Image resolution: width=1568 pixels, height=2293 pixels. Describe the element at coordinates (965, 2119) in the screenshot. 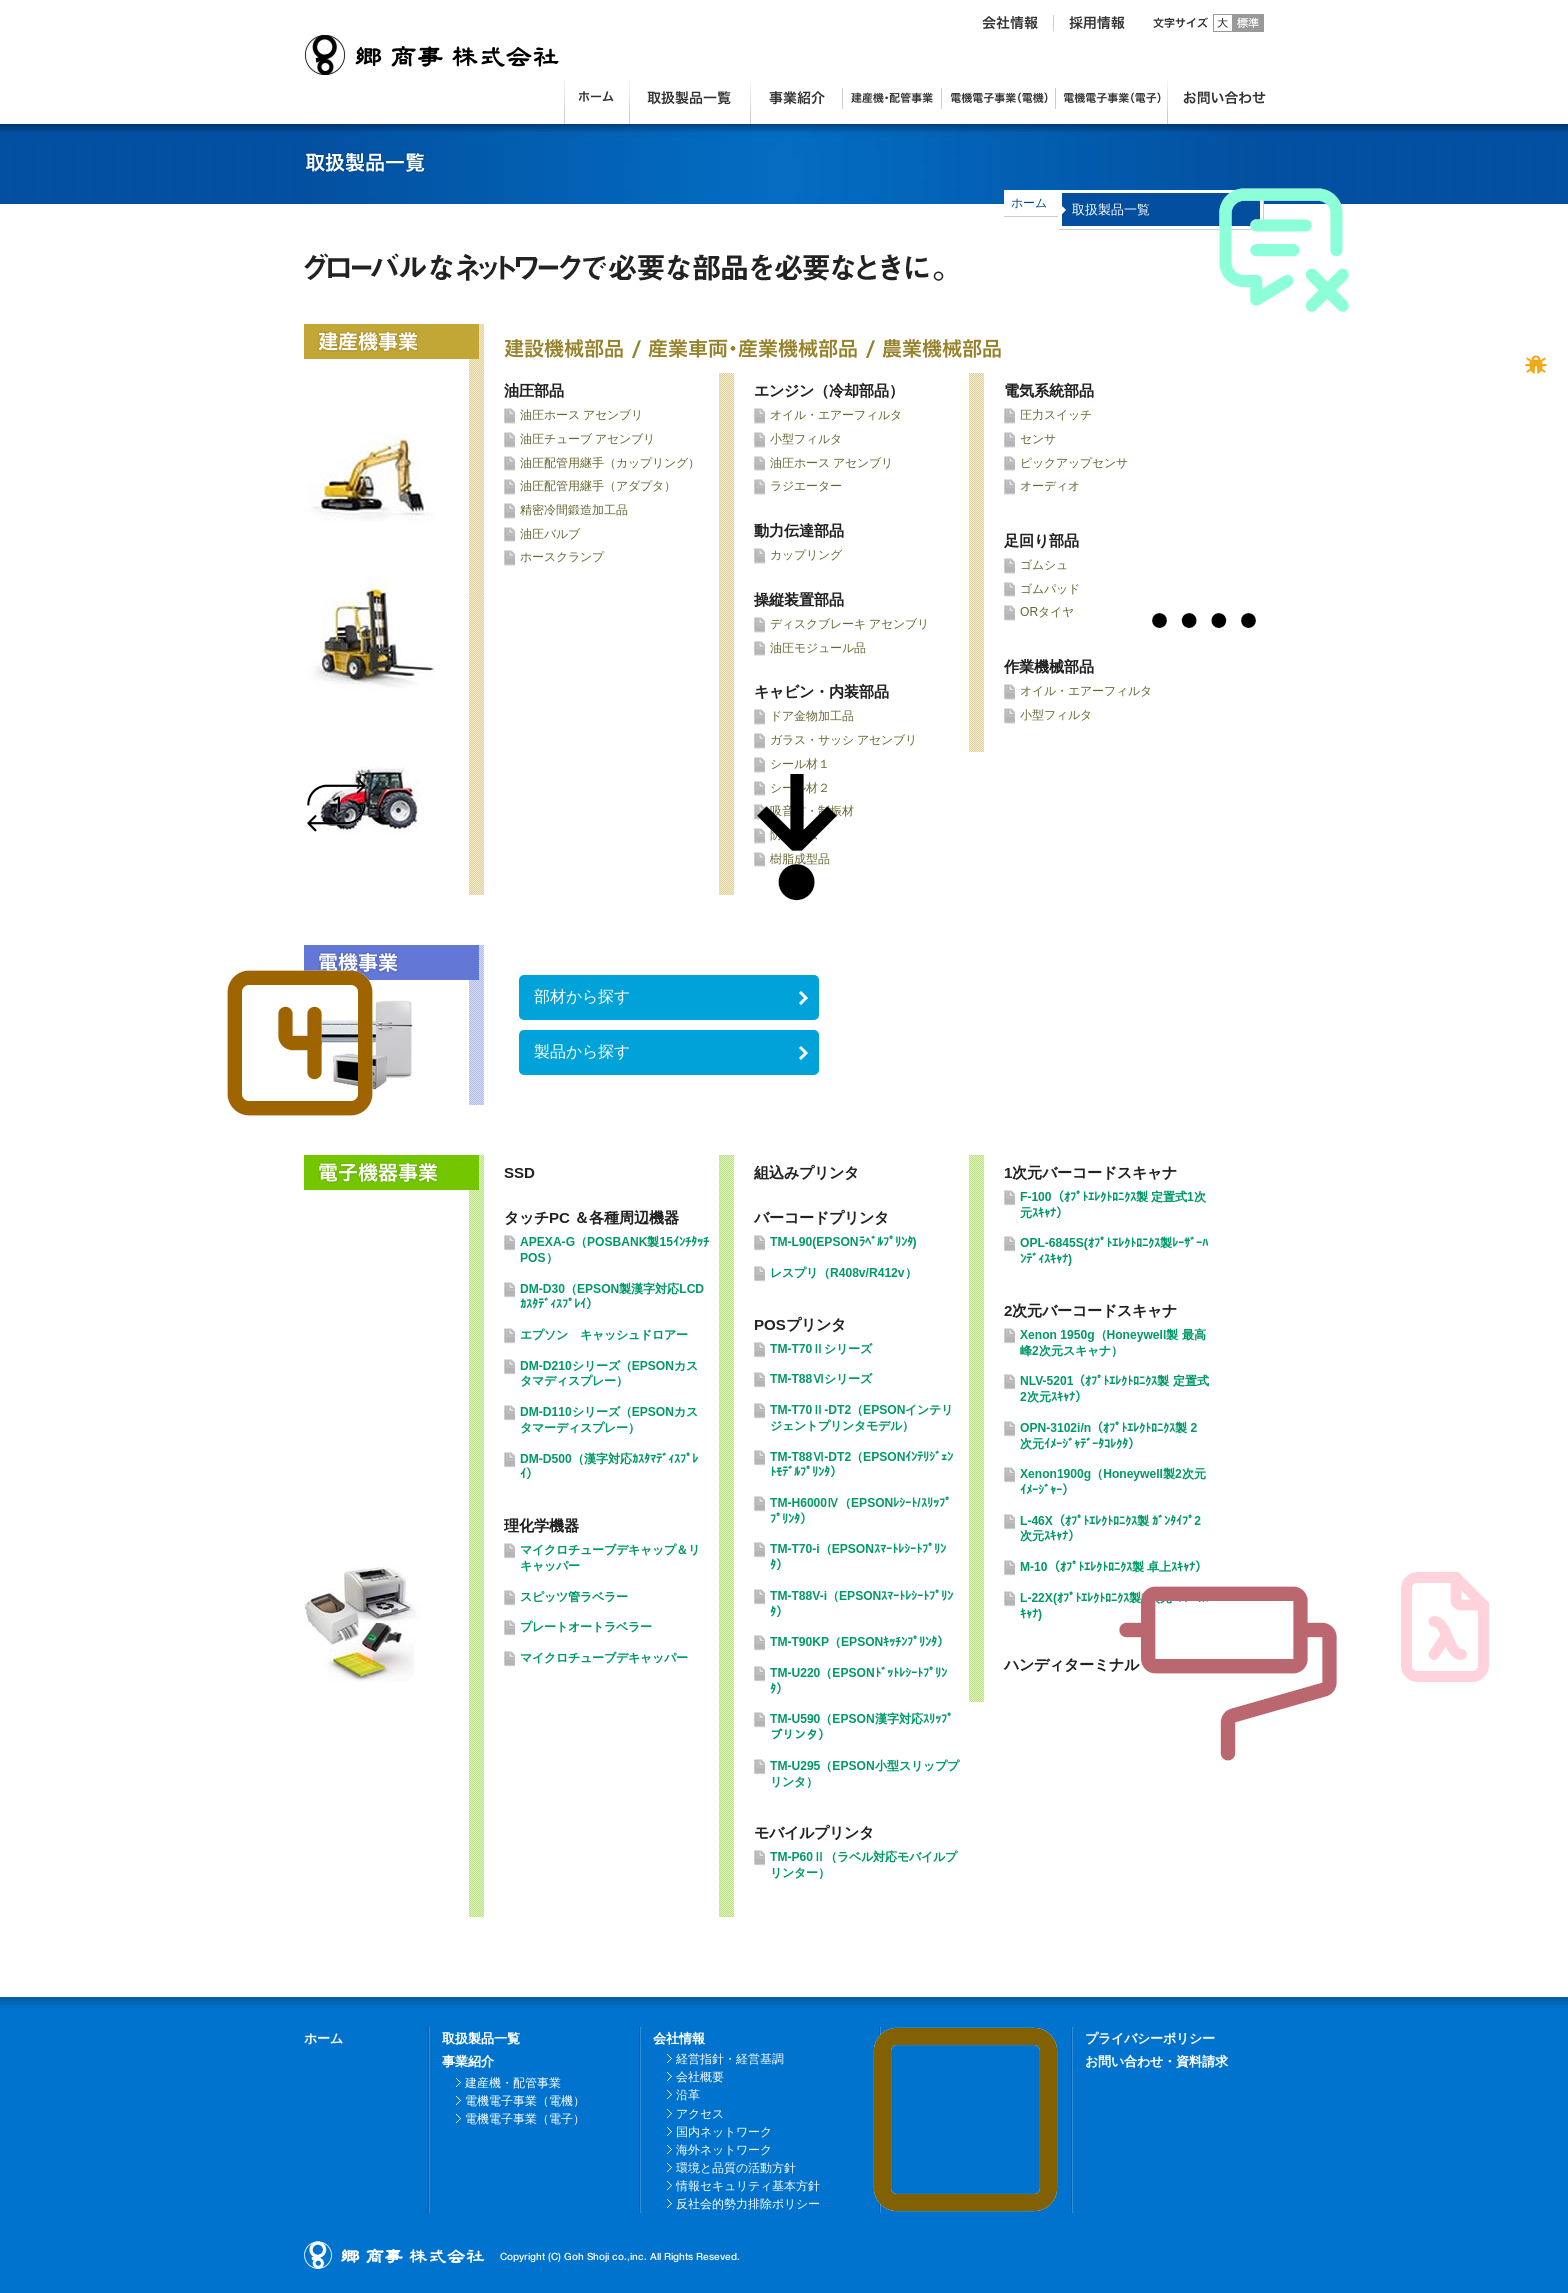

I see `select or deselect an item` at that location.